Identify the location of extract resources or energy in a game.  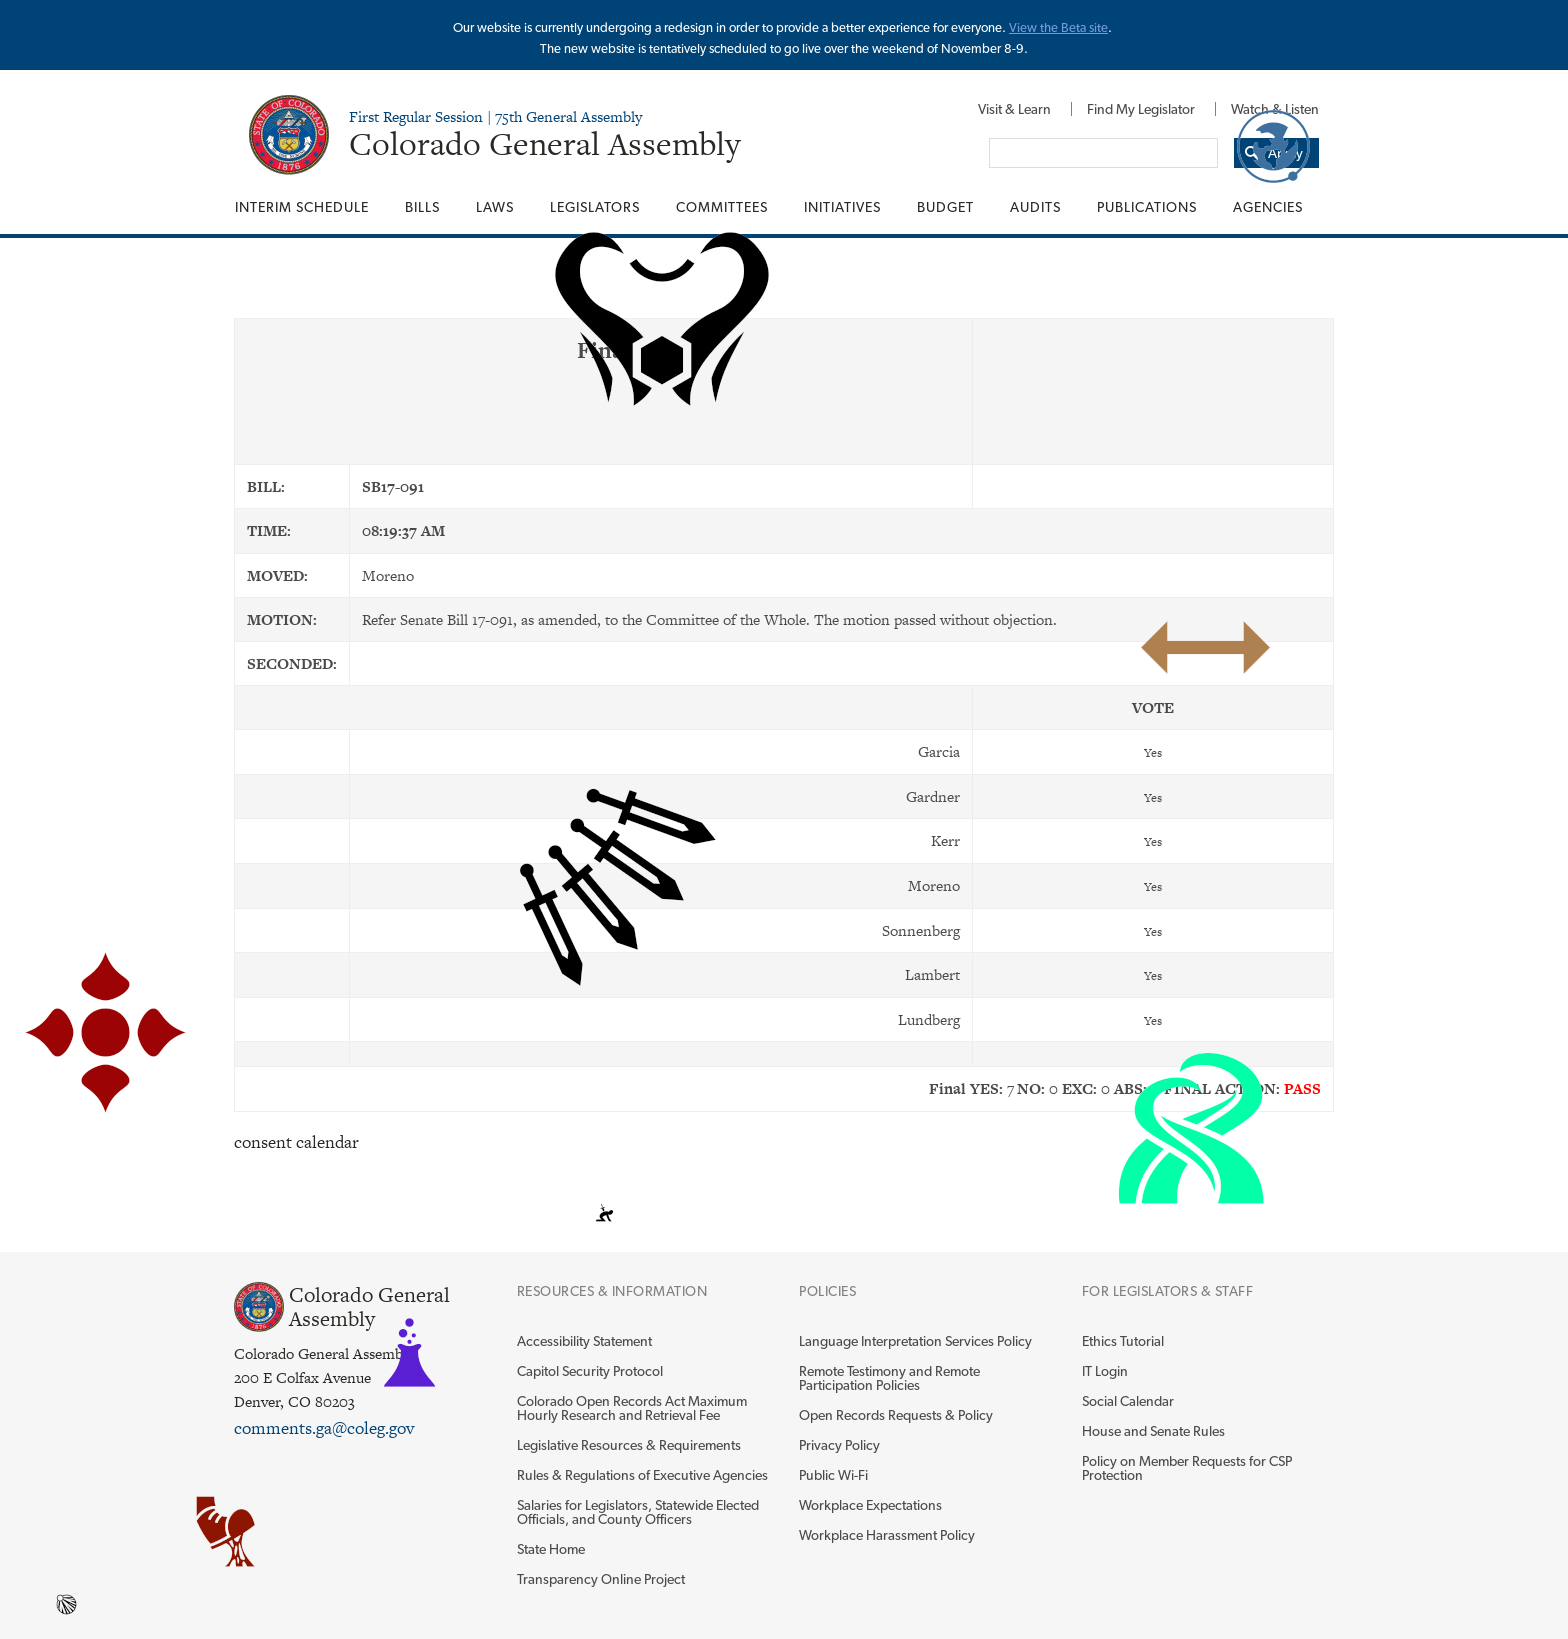
(66, 1604).